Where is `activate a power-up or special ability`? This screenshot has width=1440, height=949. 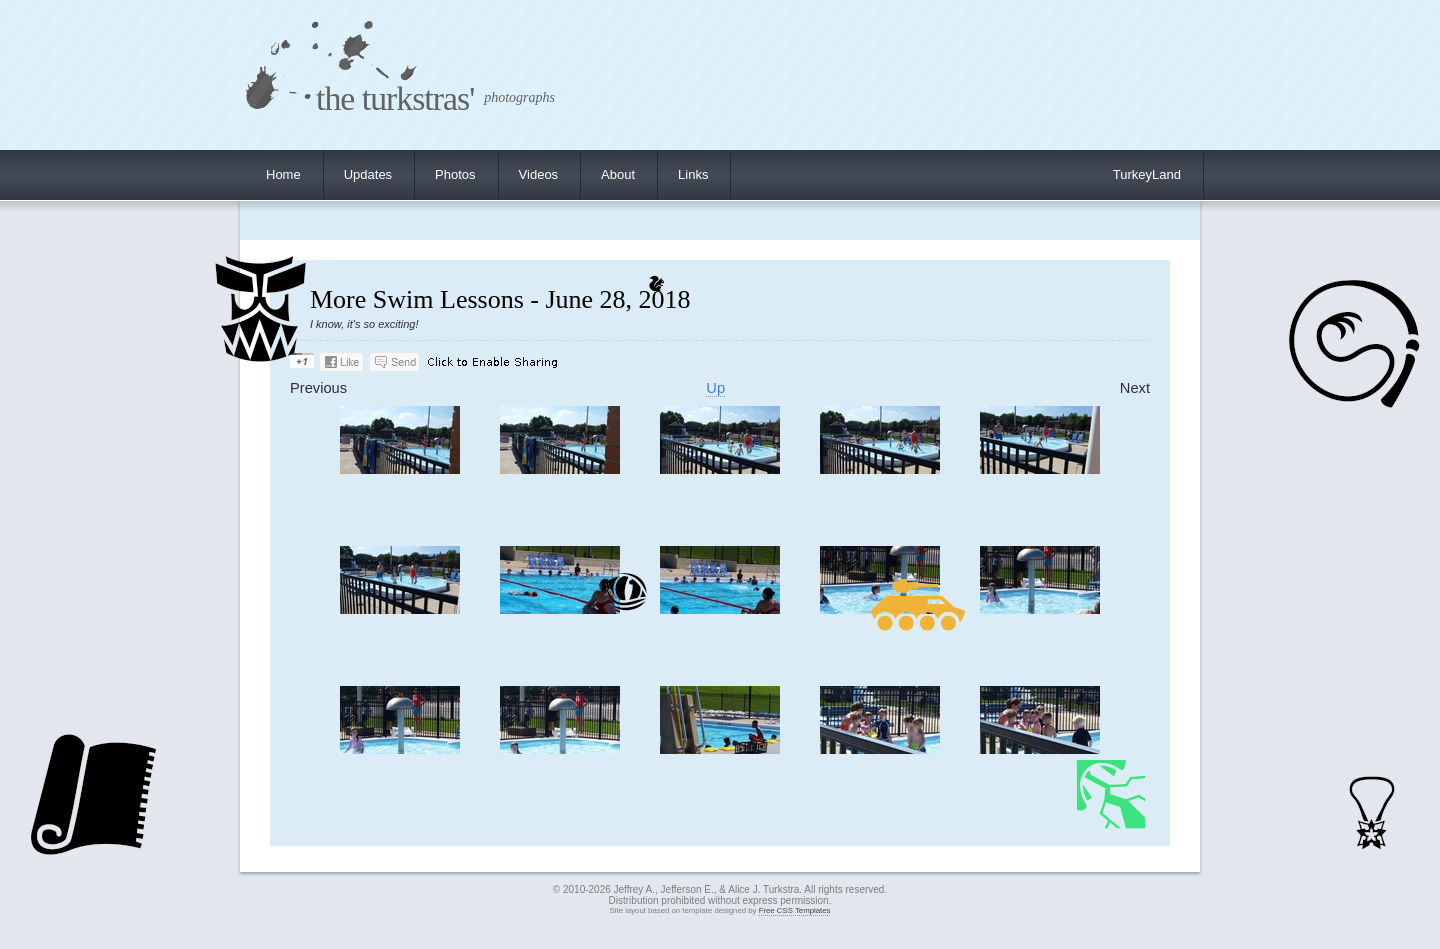 activate a power-up or special ability is located at coordinates (1111, 794).